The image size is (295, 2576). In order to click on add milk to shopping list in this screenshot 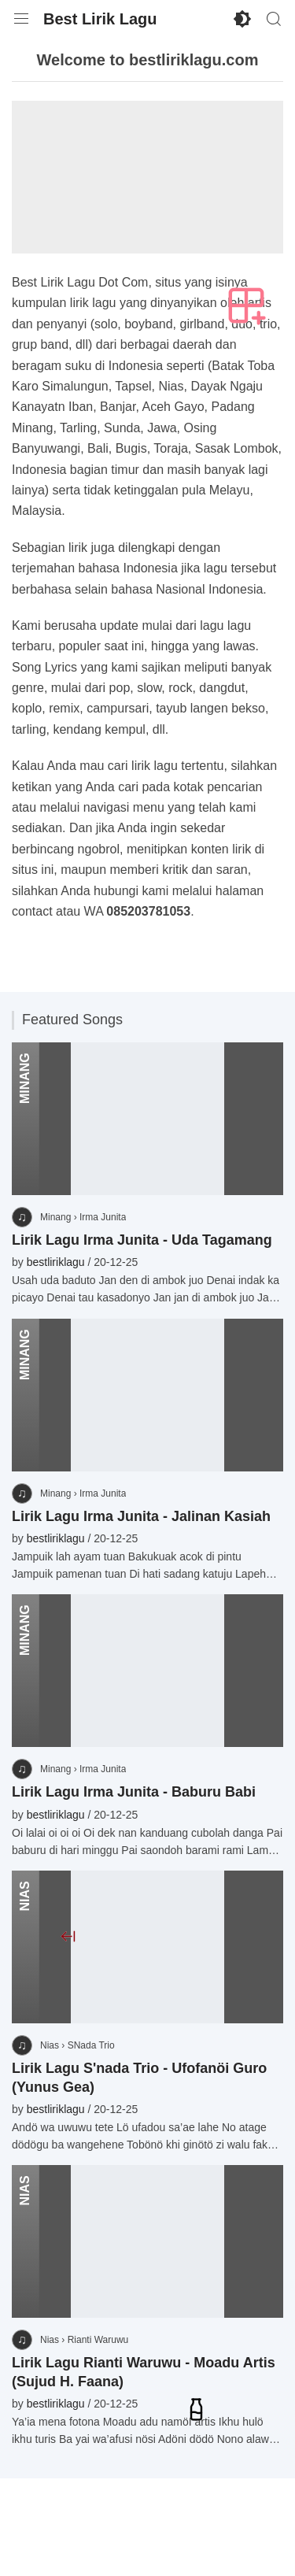, I will do `click(196, 2409)`.